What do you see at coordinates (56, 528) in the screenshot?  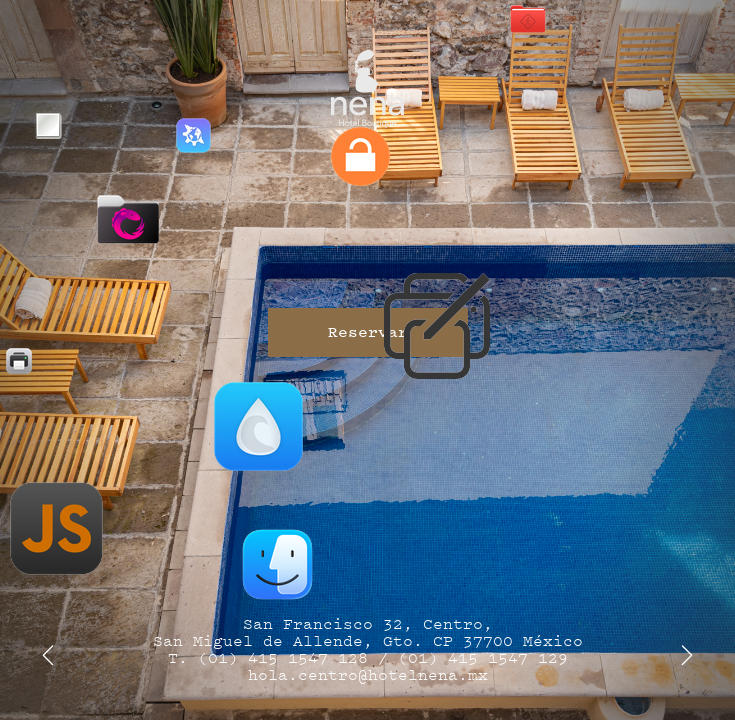 I see `open javascript testing application` at bounding box center [56, 528].